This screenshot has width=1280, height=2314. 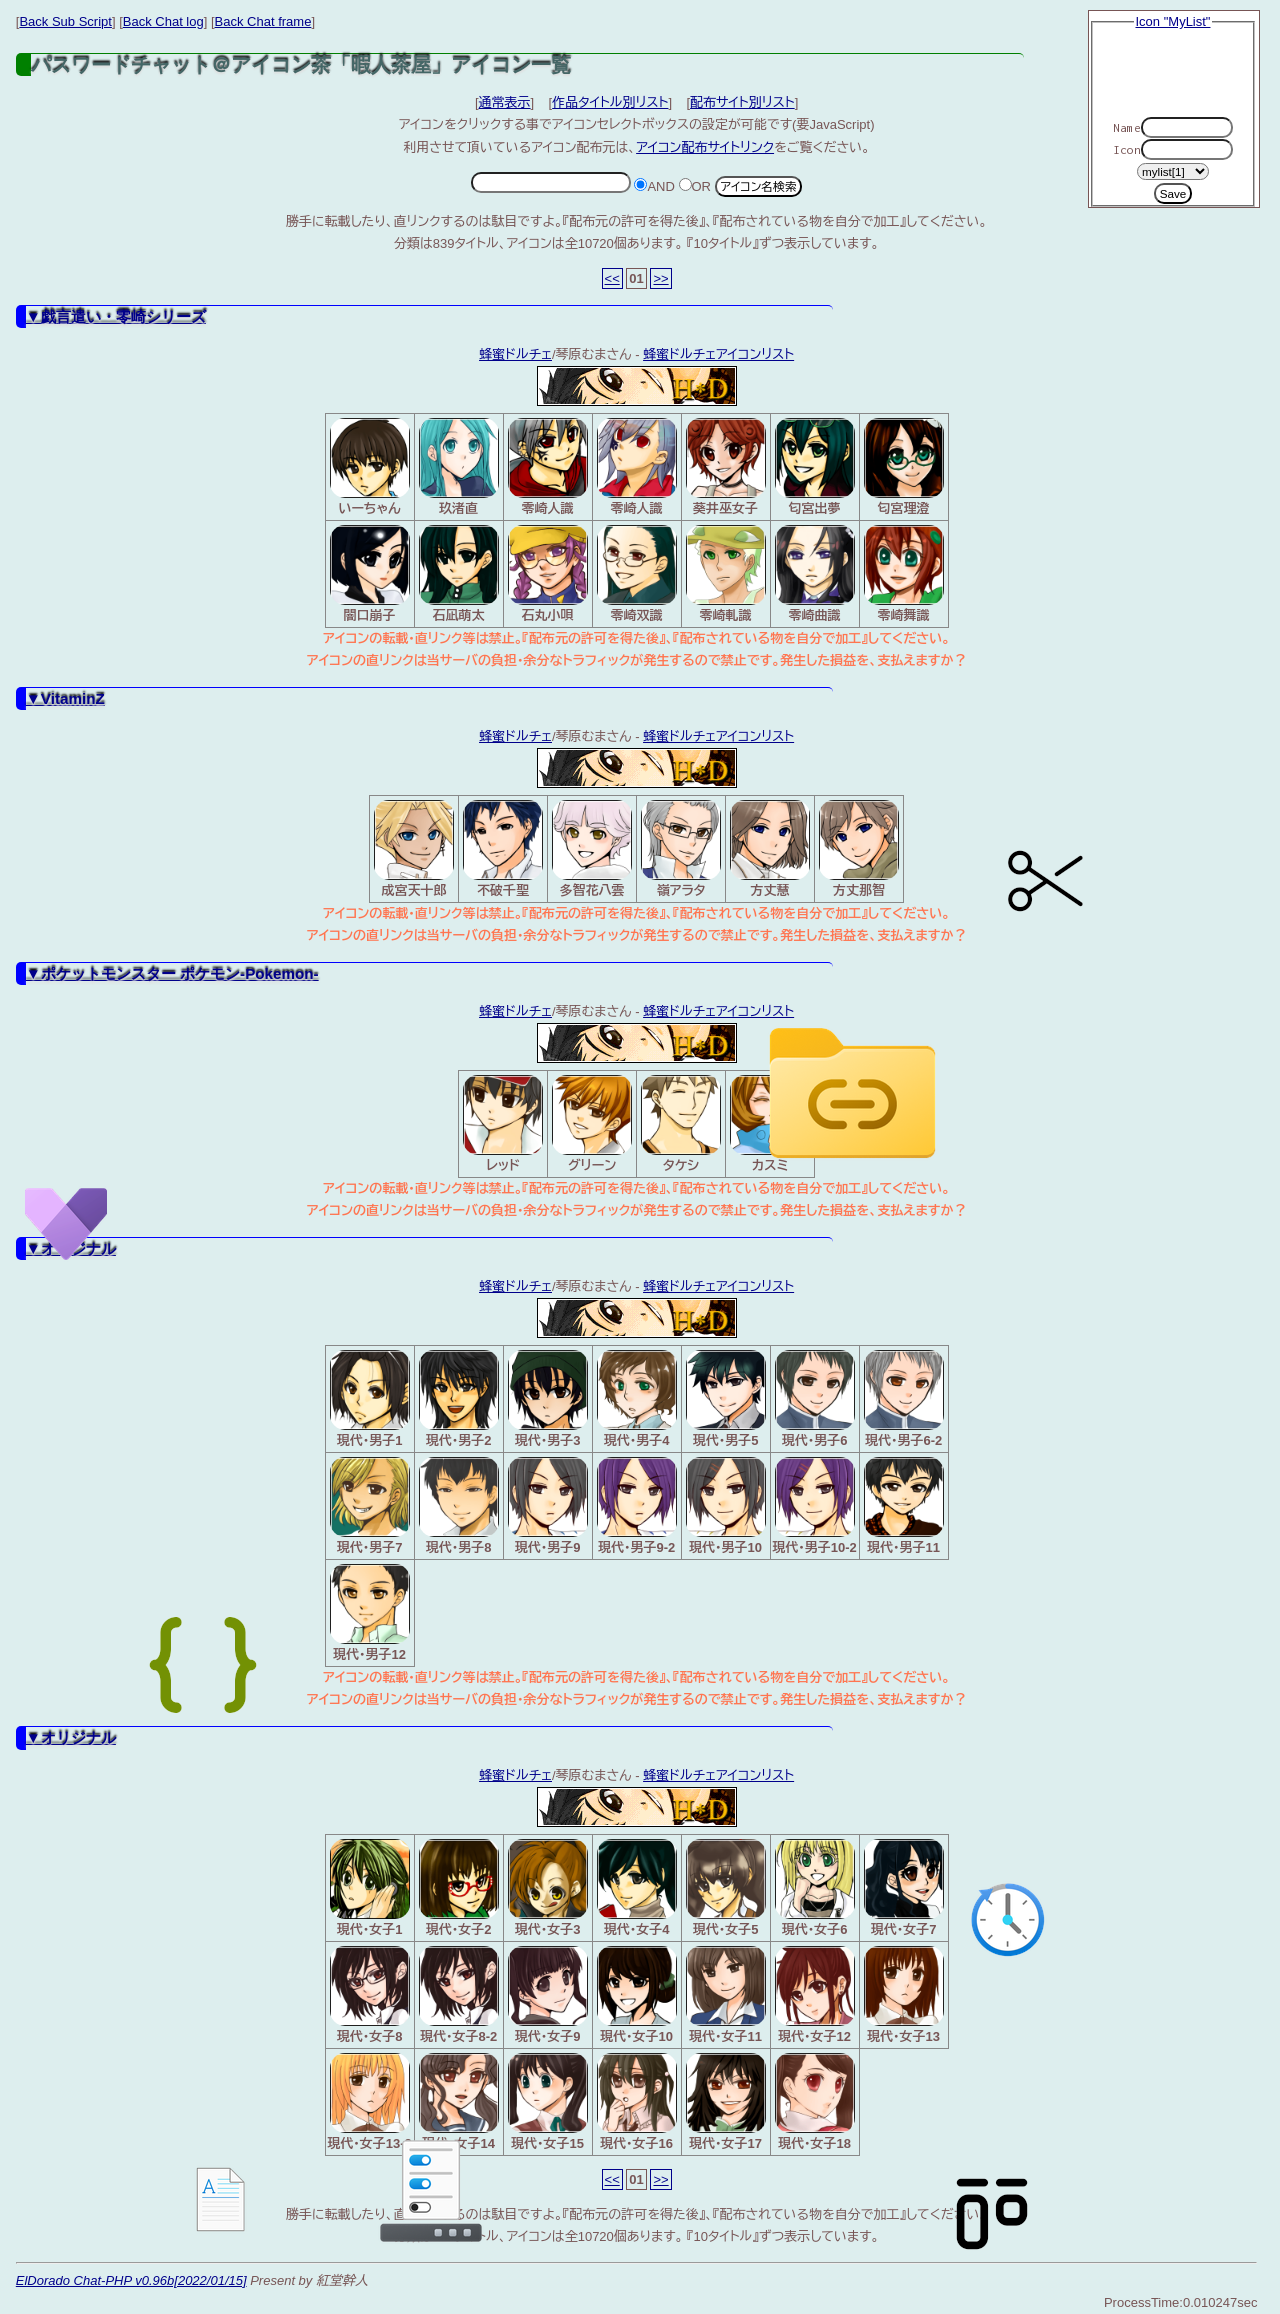 I want to click on open Microsoft Kaizala service app, so click(x=66, y=1224).